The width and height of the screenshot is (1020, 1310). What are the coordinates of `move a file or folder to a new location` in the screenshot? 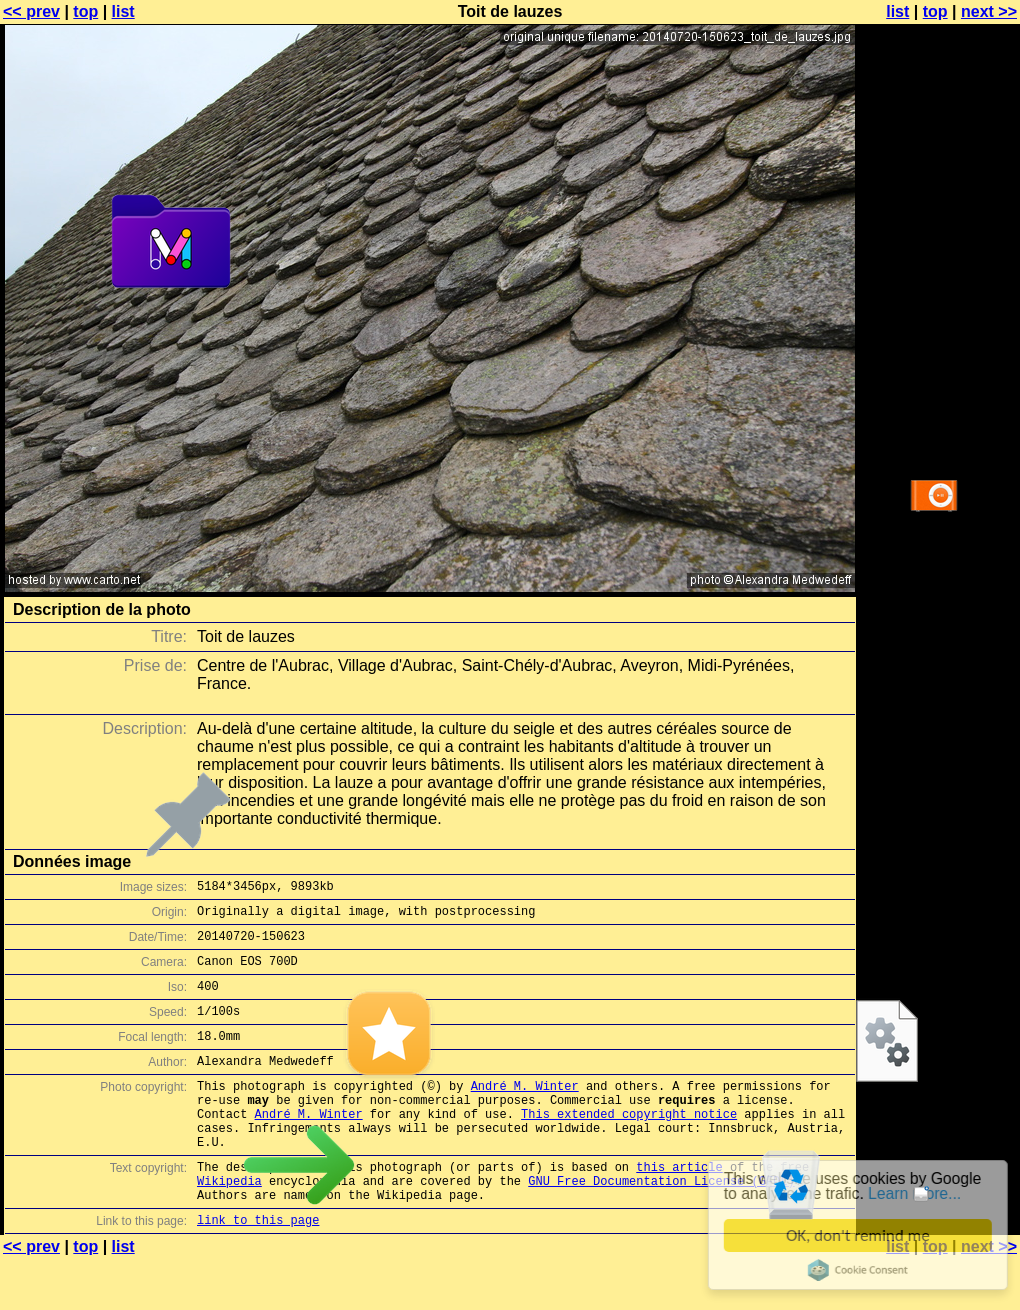 It's located at (299, 1165).